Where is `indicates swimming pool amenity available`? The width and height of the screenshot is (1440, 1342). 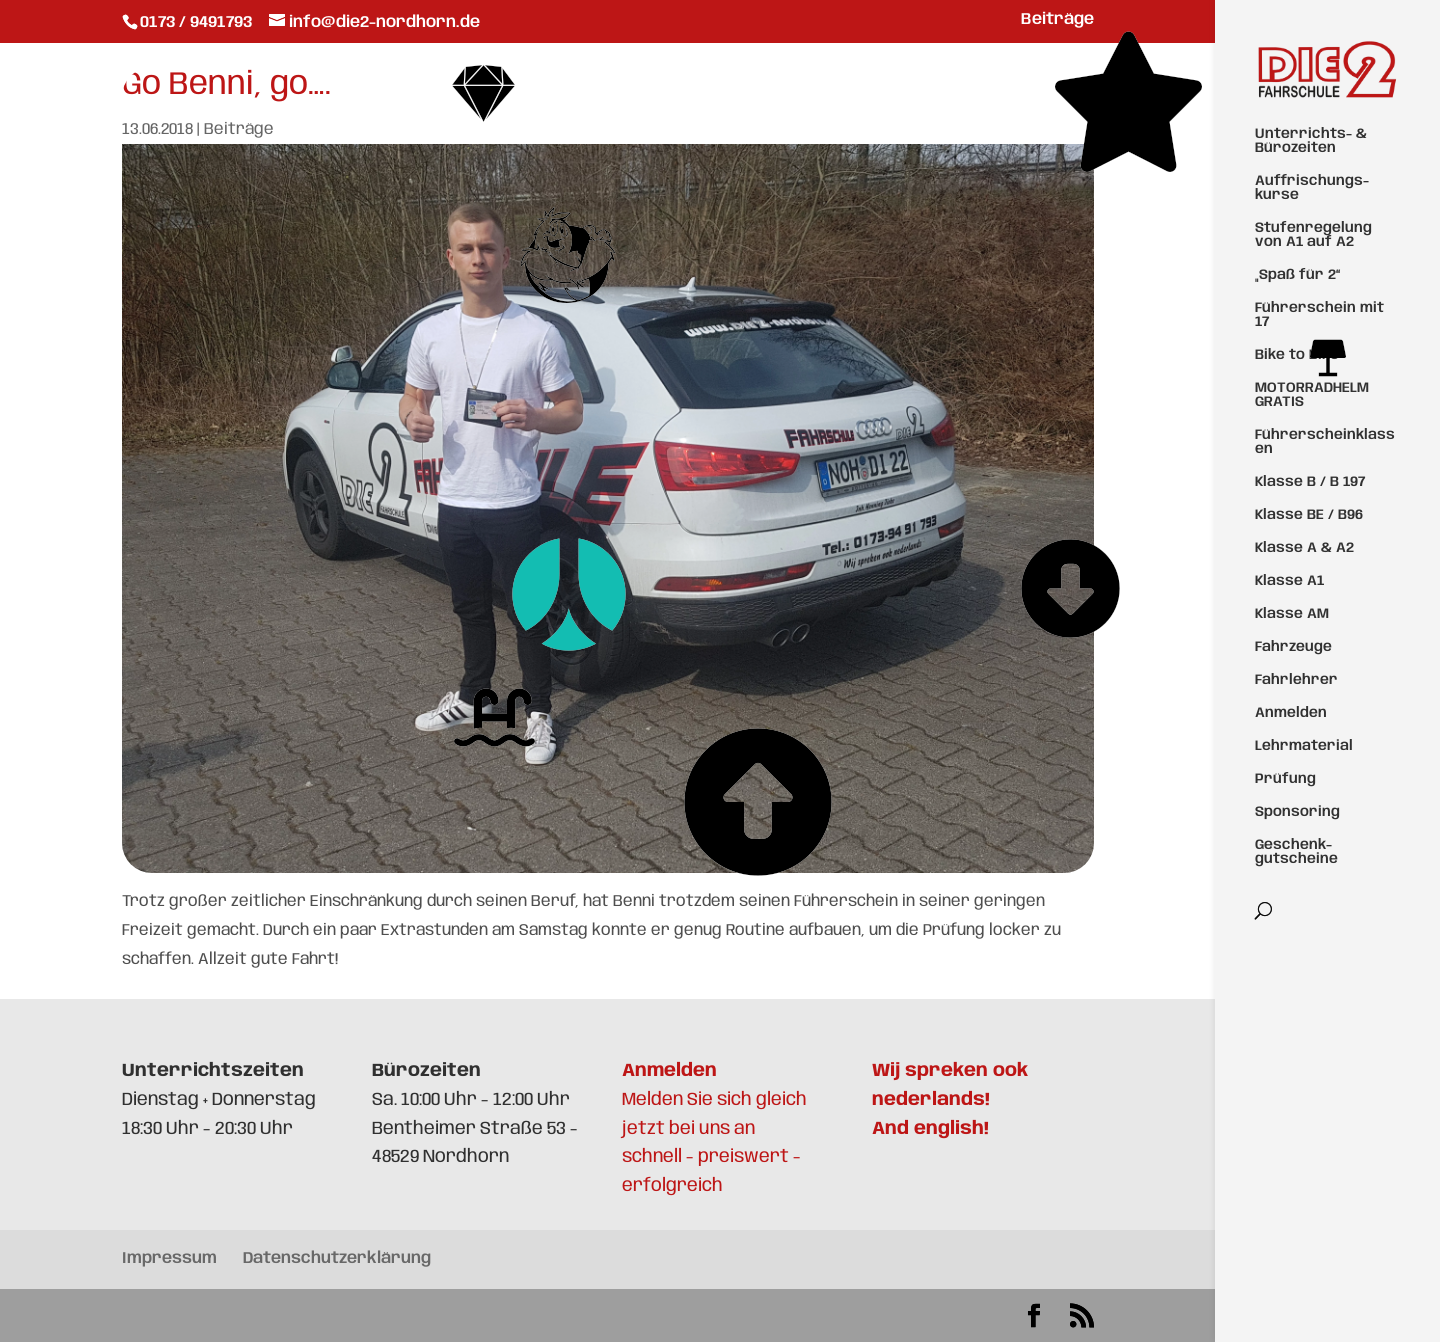
indicates swimming pool amenity available is located at coordinates (494, 717).